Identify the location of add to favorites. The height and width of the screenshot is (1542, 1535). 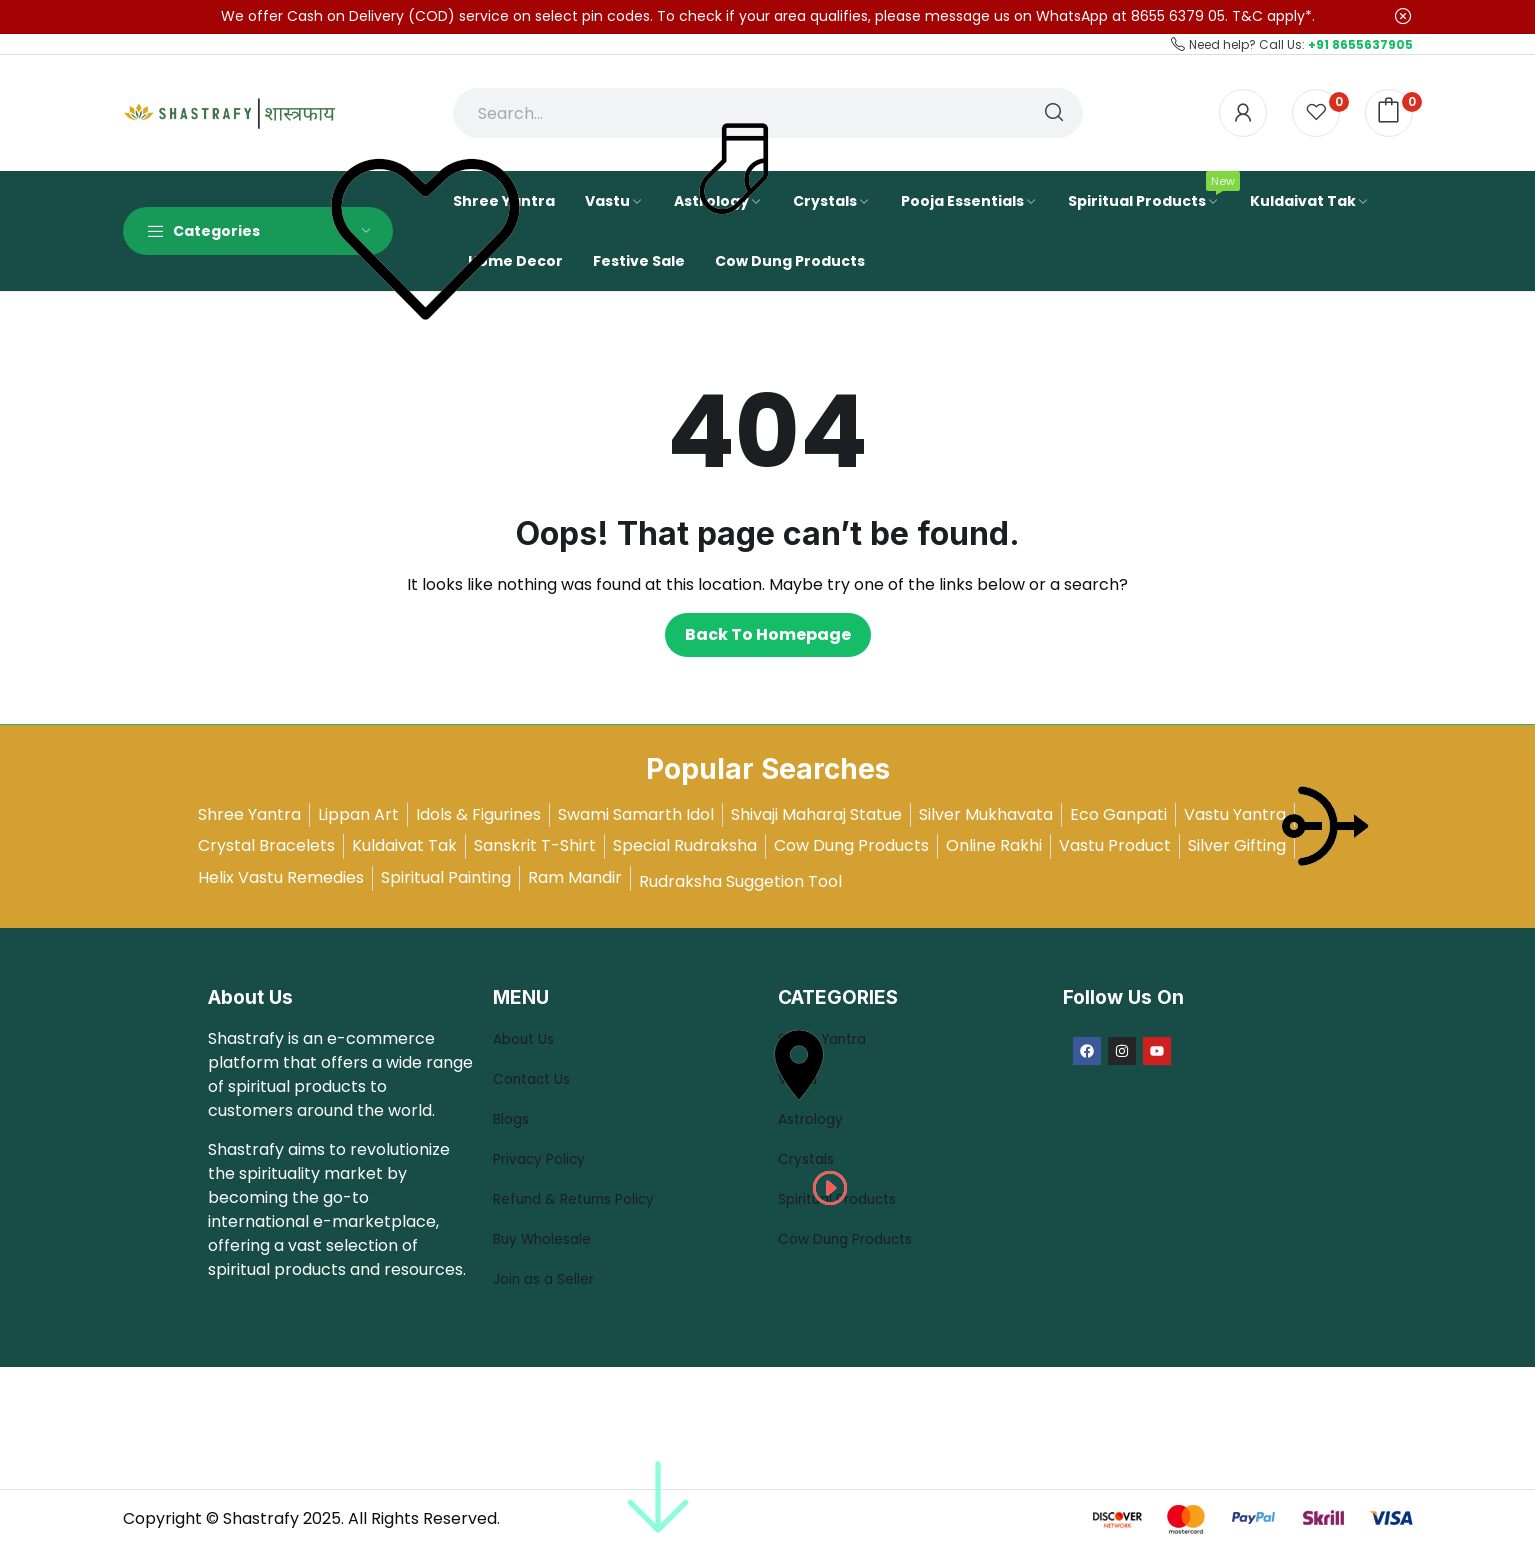
(425, 232).